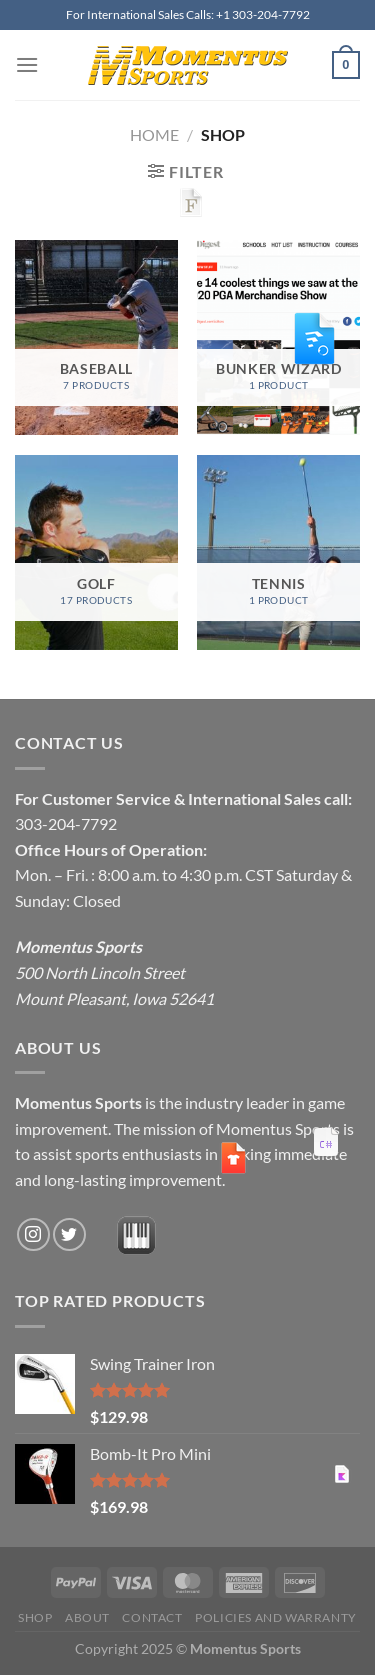 The image size is (375, 1675). I want to click on a C# source code file, so click(326, 1142).